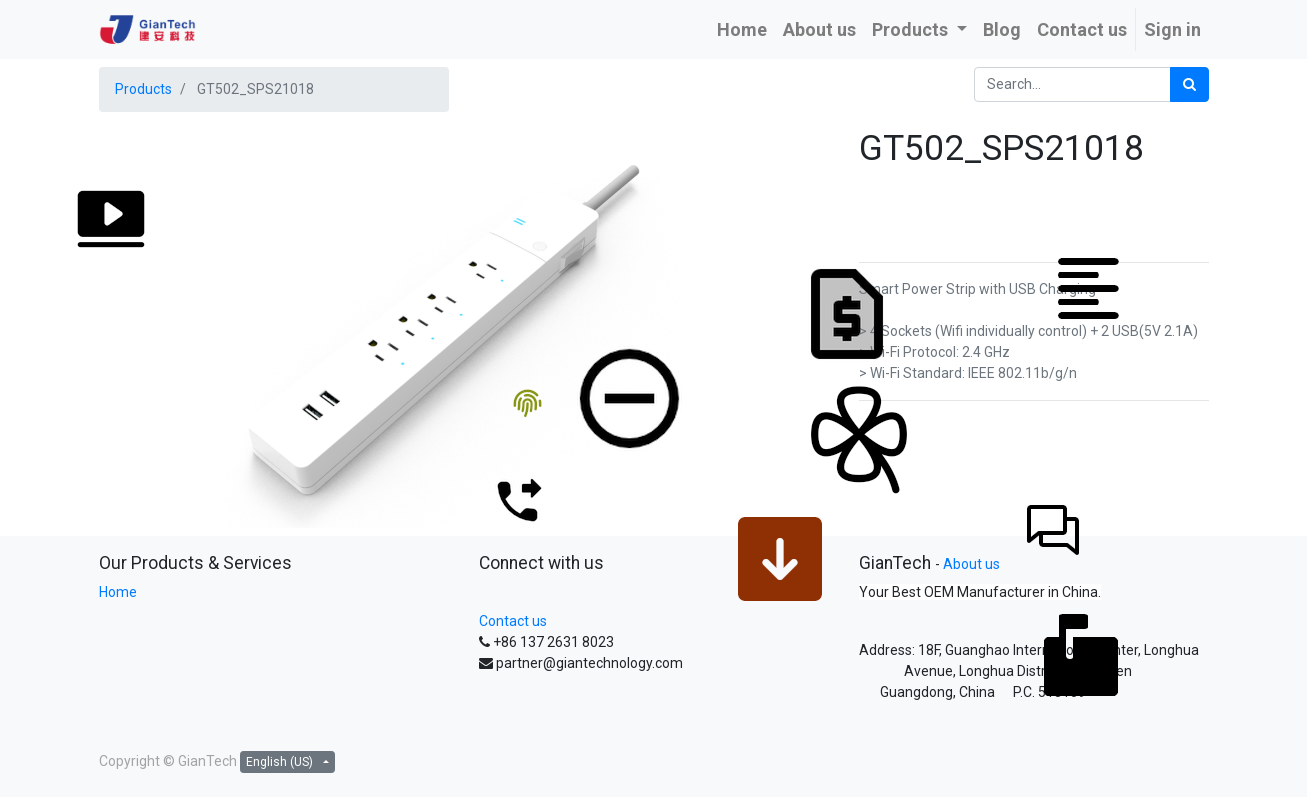 This screenshot has width=1307, height=797. I want to click on open your conversations, so click(1053, 529).